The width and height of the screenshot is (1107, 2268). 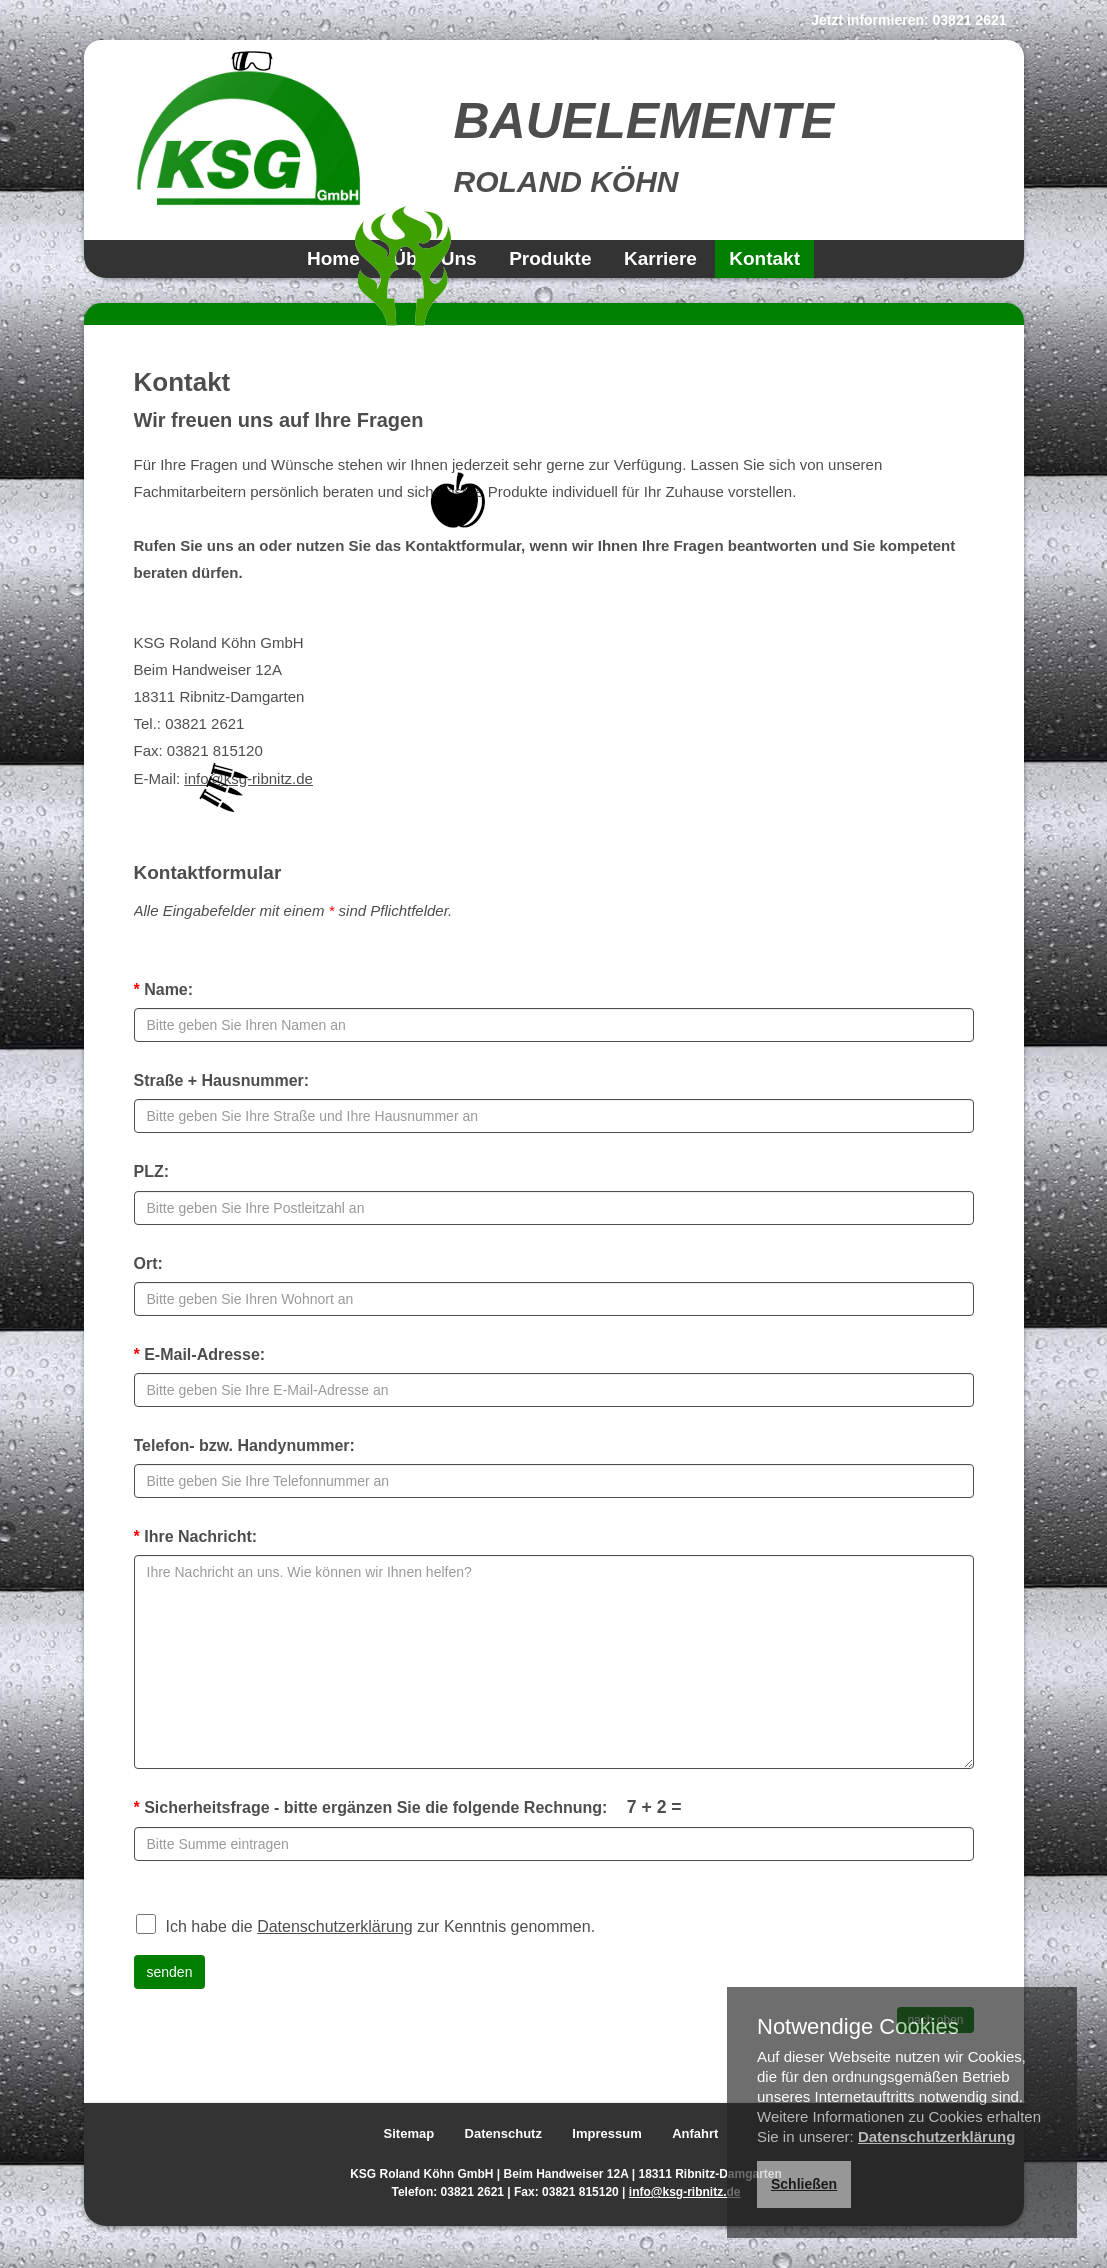 I want to click on collect a health or bonus item, so click(x=458, y=500).